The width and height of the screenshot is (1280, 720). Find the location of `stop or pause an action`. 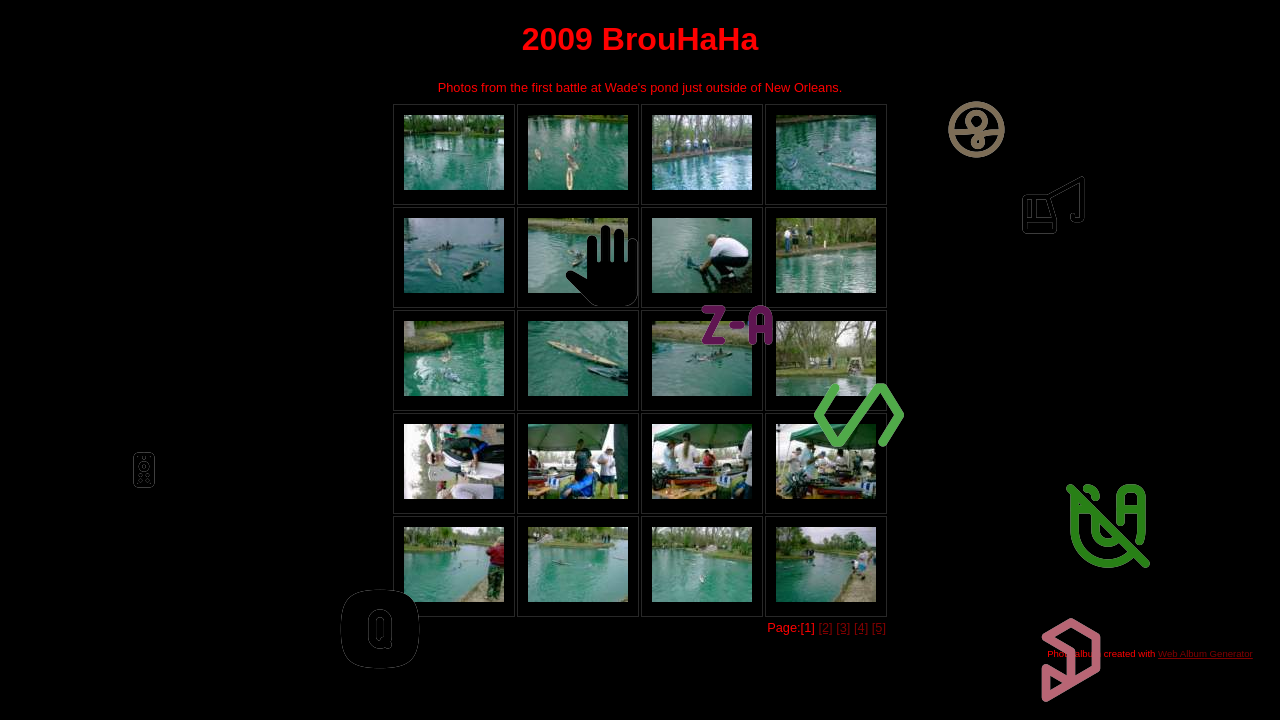

stop or pause an action is located at coordinates (600, 265).